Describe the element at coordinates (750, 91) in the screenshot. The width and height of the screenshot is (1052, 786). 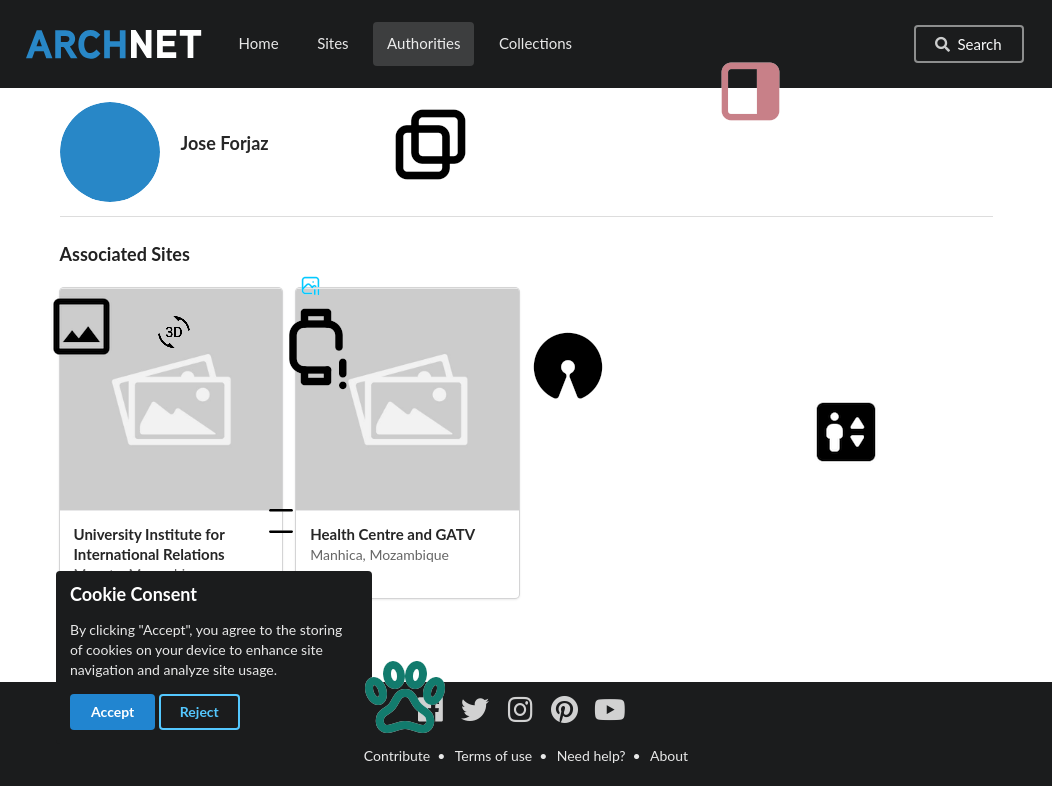
I see `toggle right sidebar panel` at that location.